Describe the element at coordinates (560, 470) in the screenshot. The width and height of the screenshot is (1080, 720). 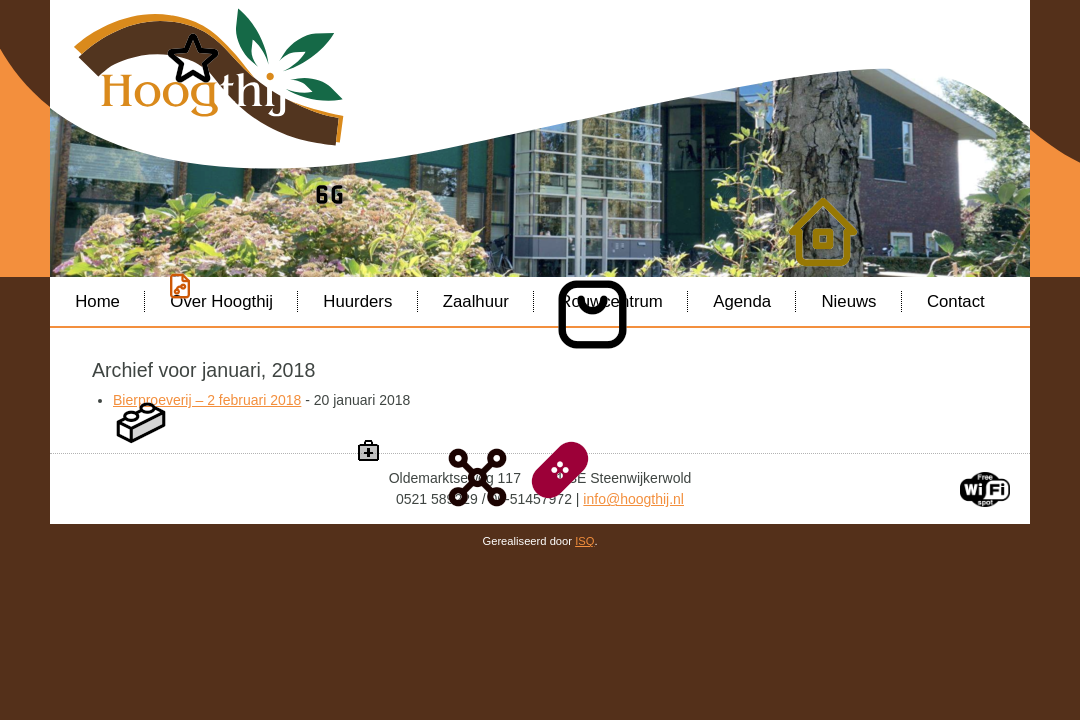
I see `access first aid or medical resources` at that location.